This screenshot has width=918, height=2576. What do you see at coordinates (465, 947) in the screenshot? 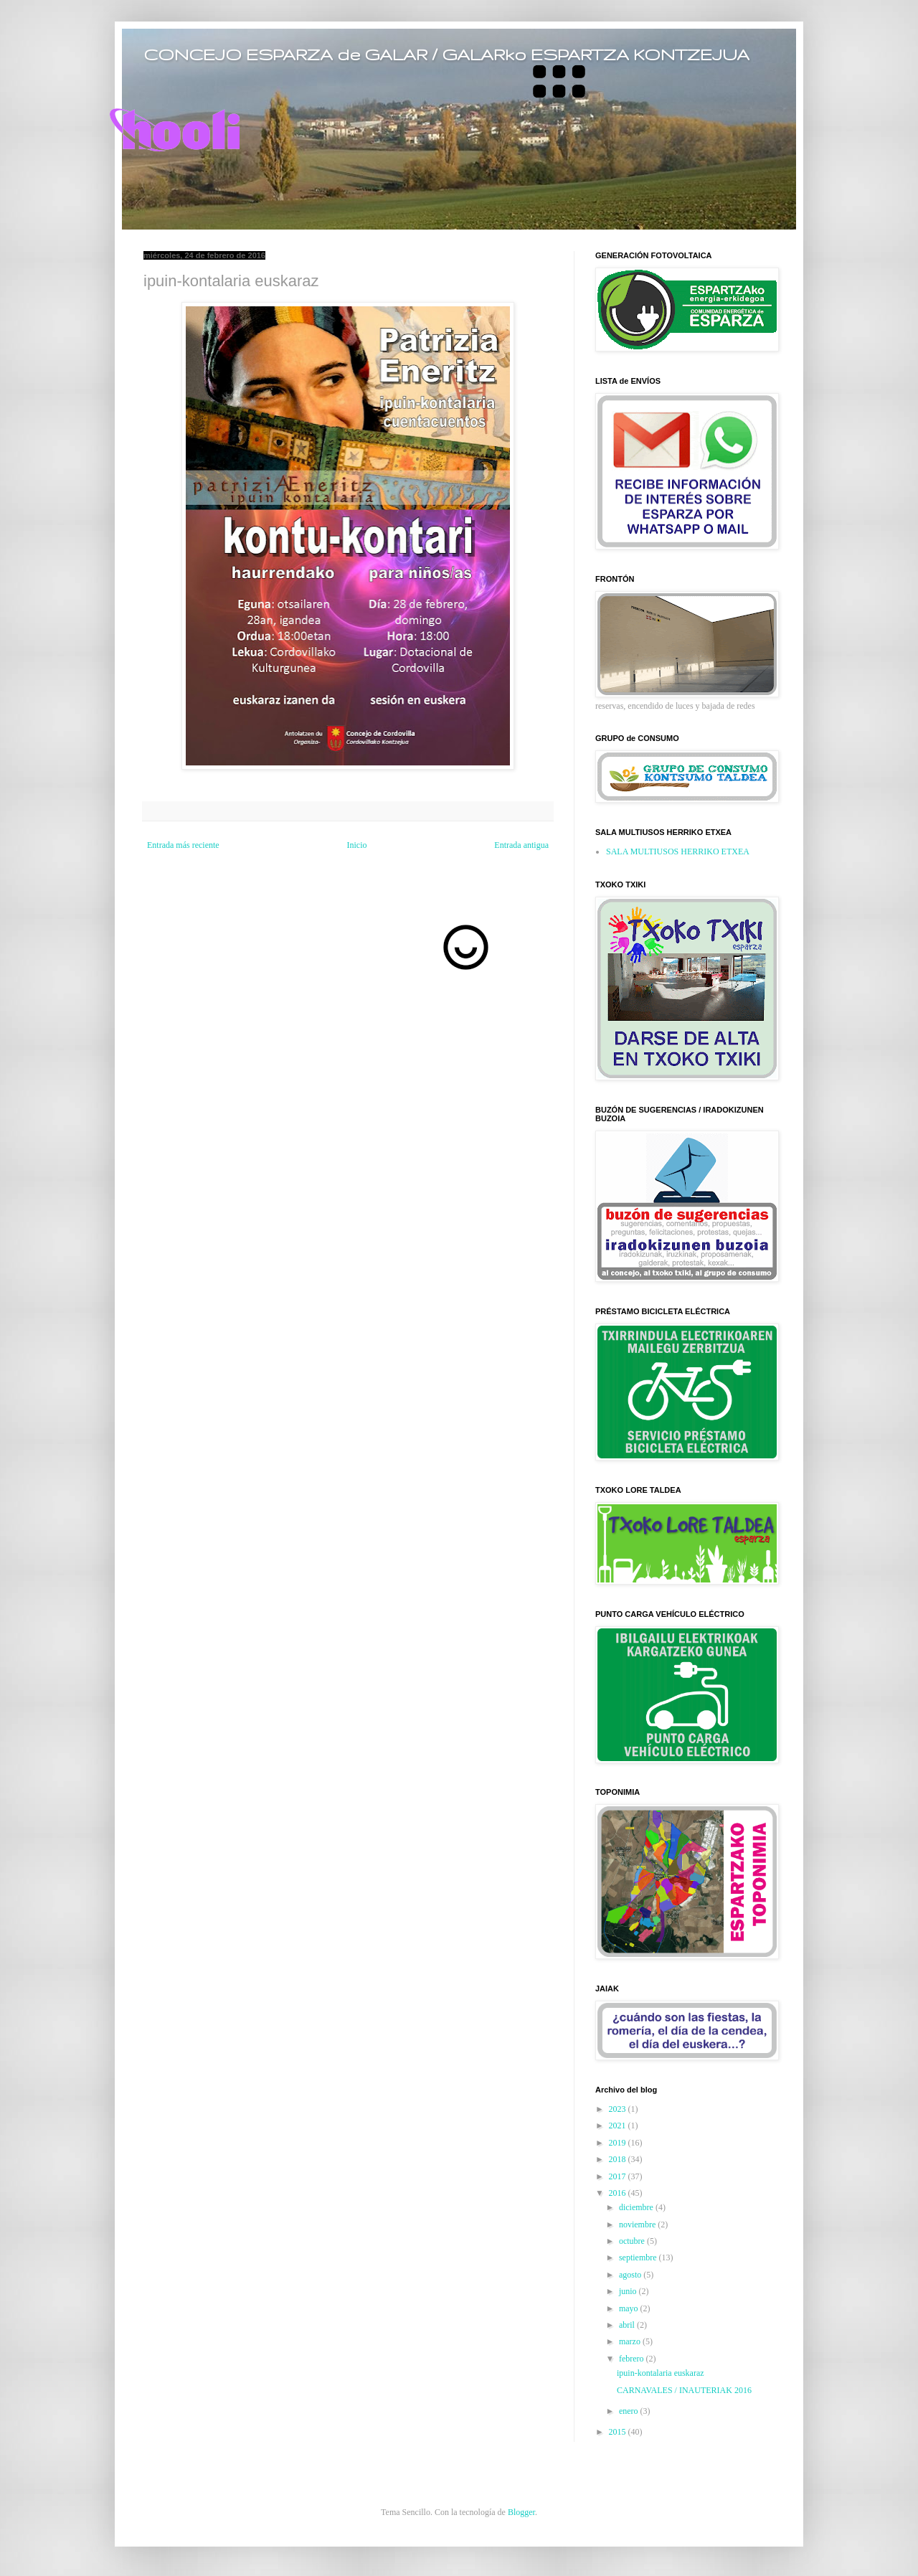
I see `view your profile` at bounding box center [465, 947].